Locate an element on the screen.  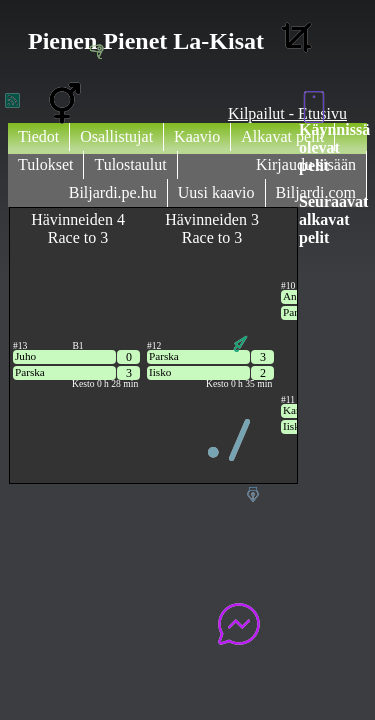
indicates intersex gender identity option is located at coordinates (63, 102).